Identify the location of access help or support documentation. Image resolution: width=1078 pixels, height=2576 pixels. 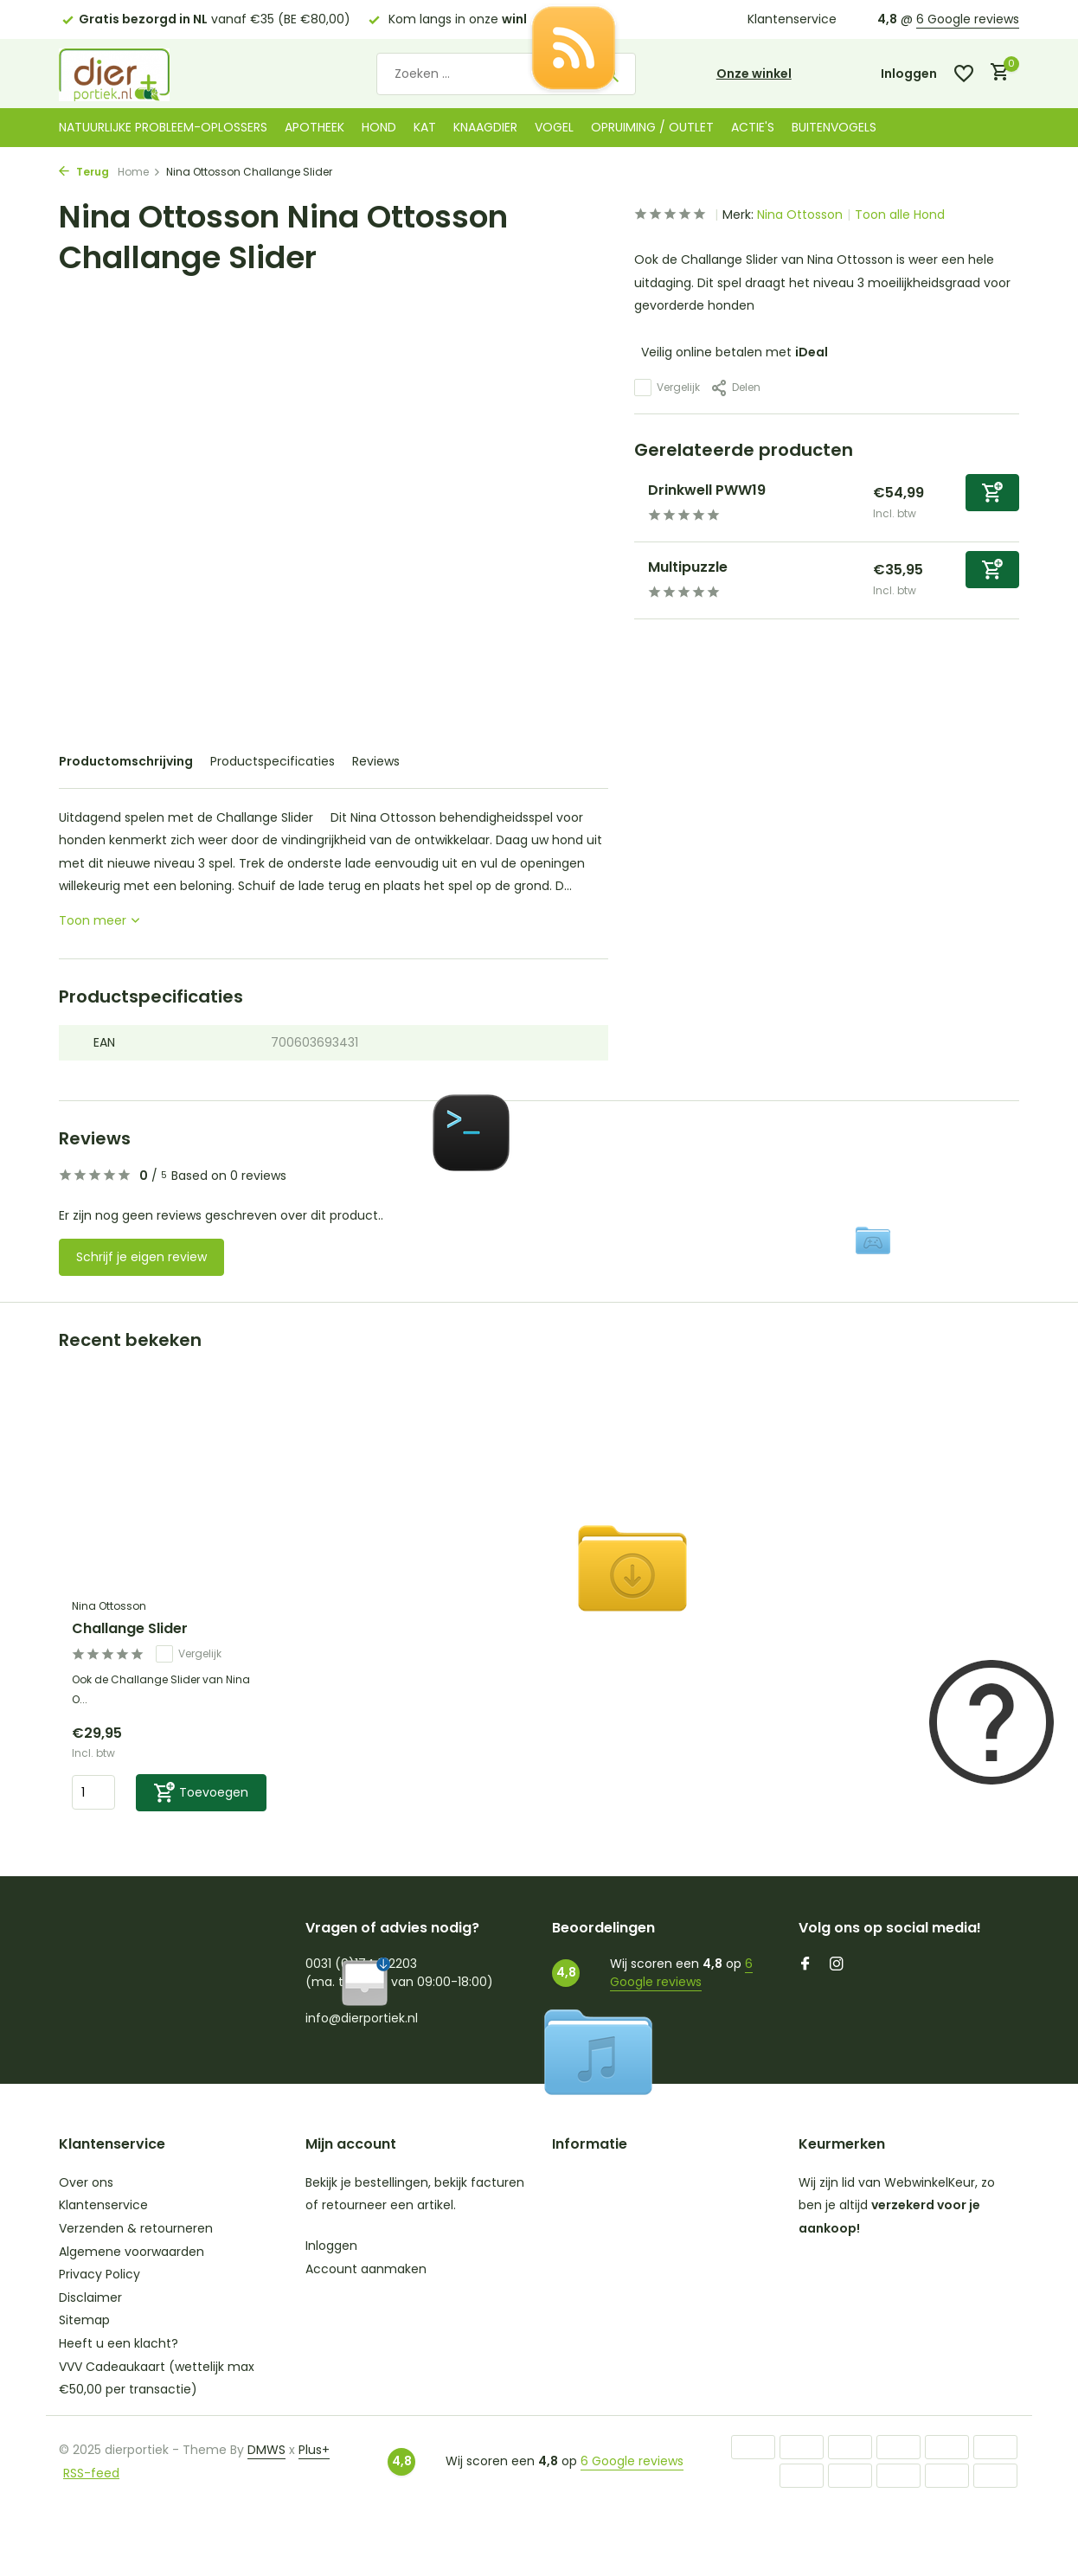
(991, 1722).